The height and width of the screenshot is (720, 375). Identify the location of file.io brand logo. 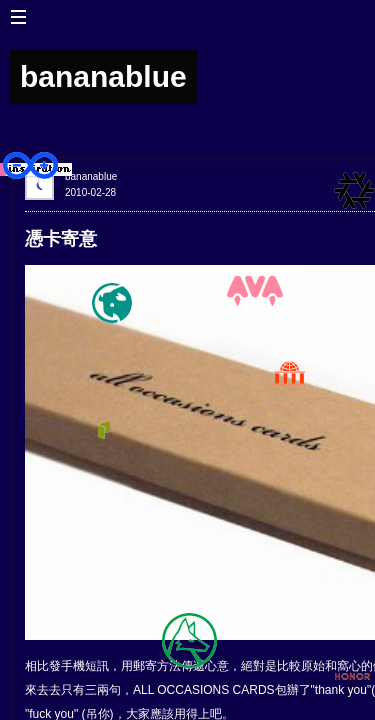
(104, 430).